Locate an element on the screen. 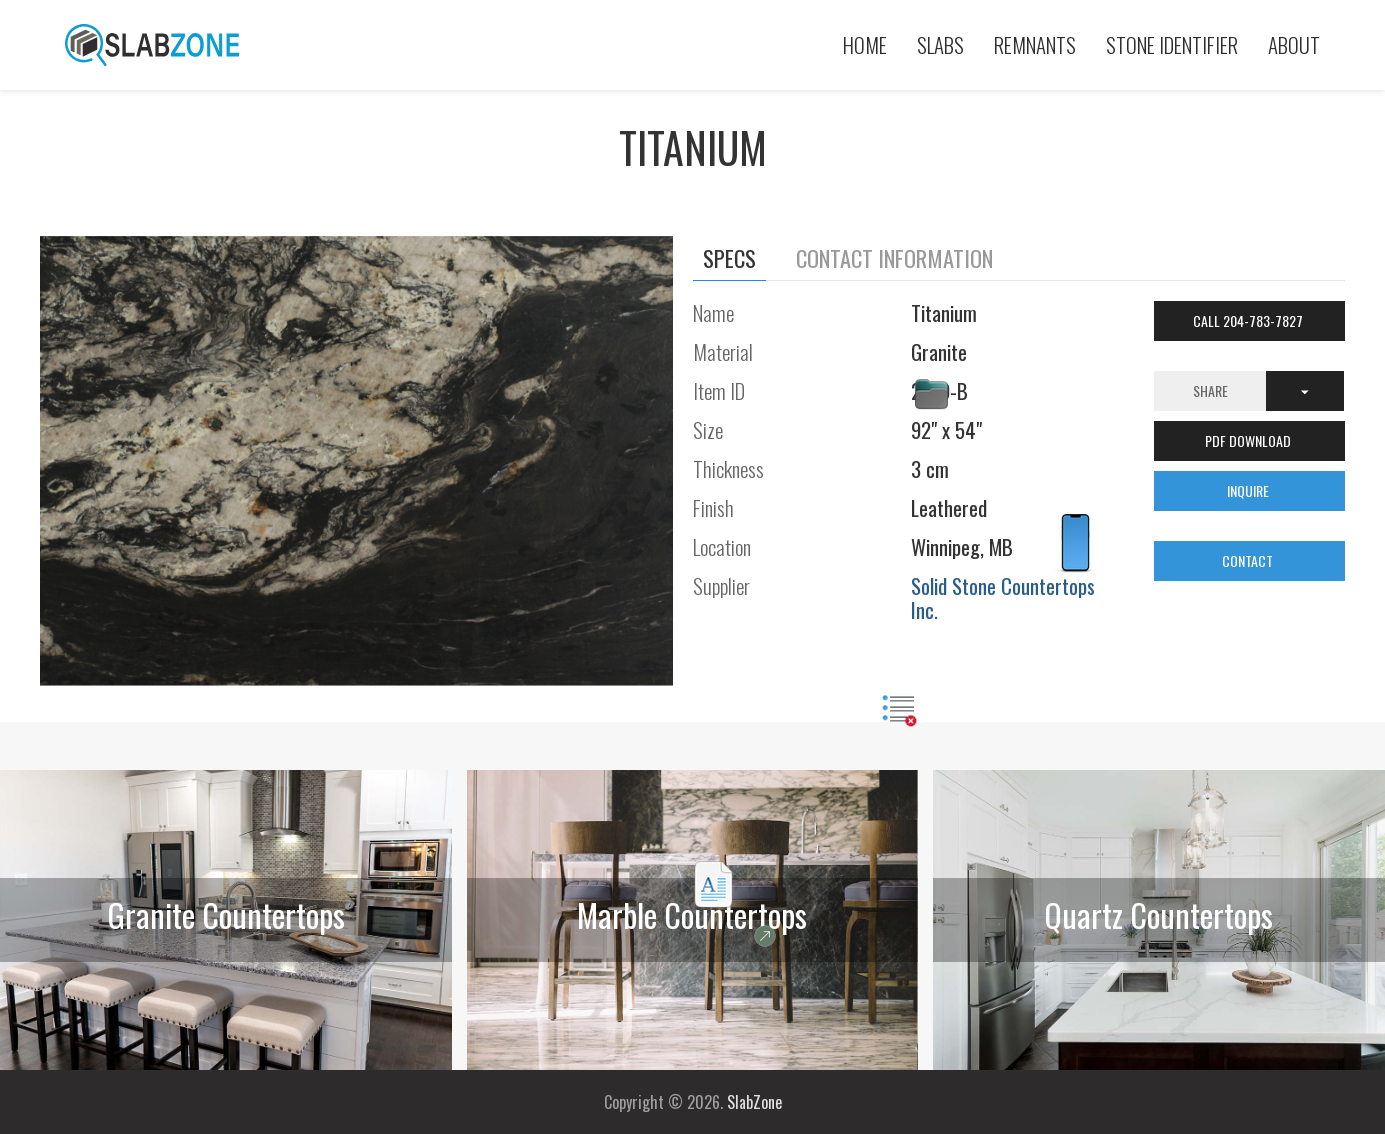 This screenshot has height=1134, width=1385. open a text document file is located at coordinates (713, 884).